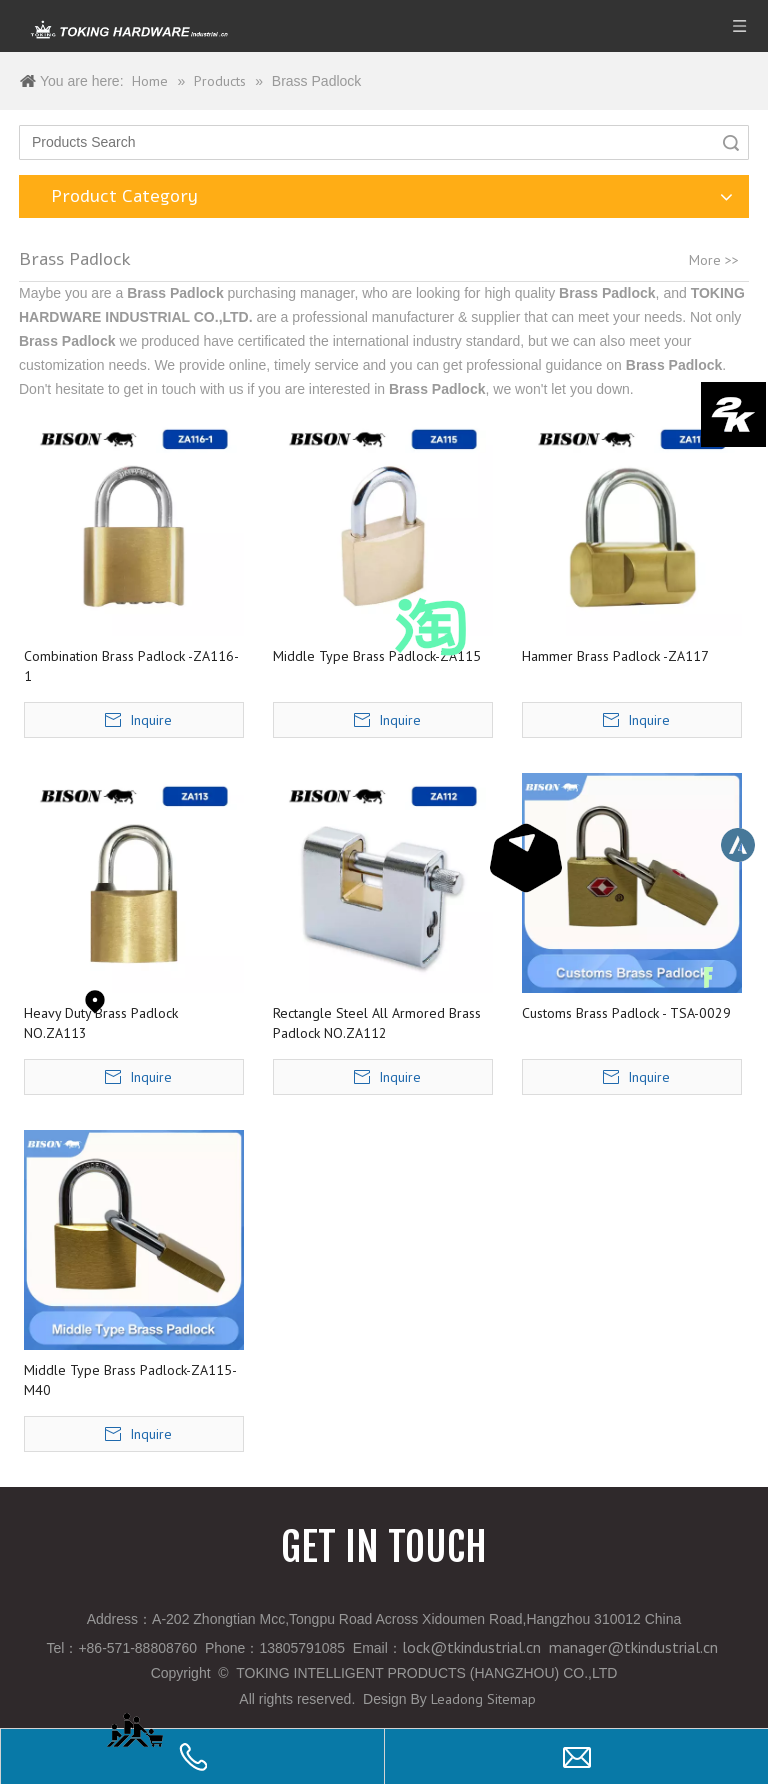  What do you see at coordinates (733, 414) in the screenshot?
I see `2K Games company logo` at bounding box center [733, 414].